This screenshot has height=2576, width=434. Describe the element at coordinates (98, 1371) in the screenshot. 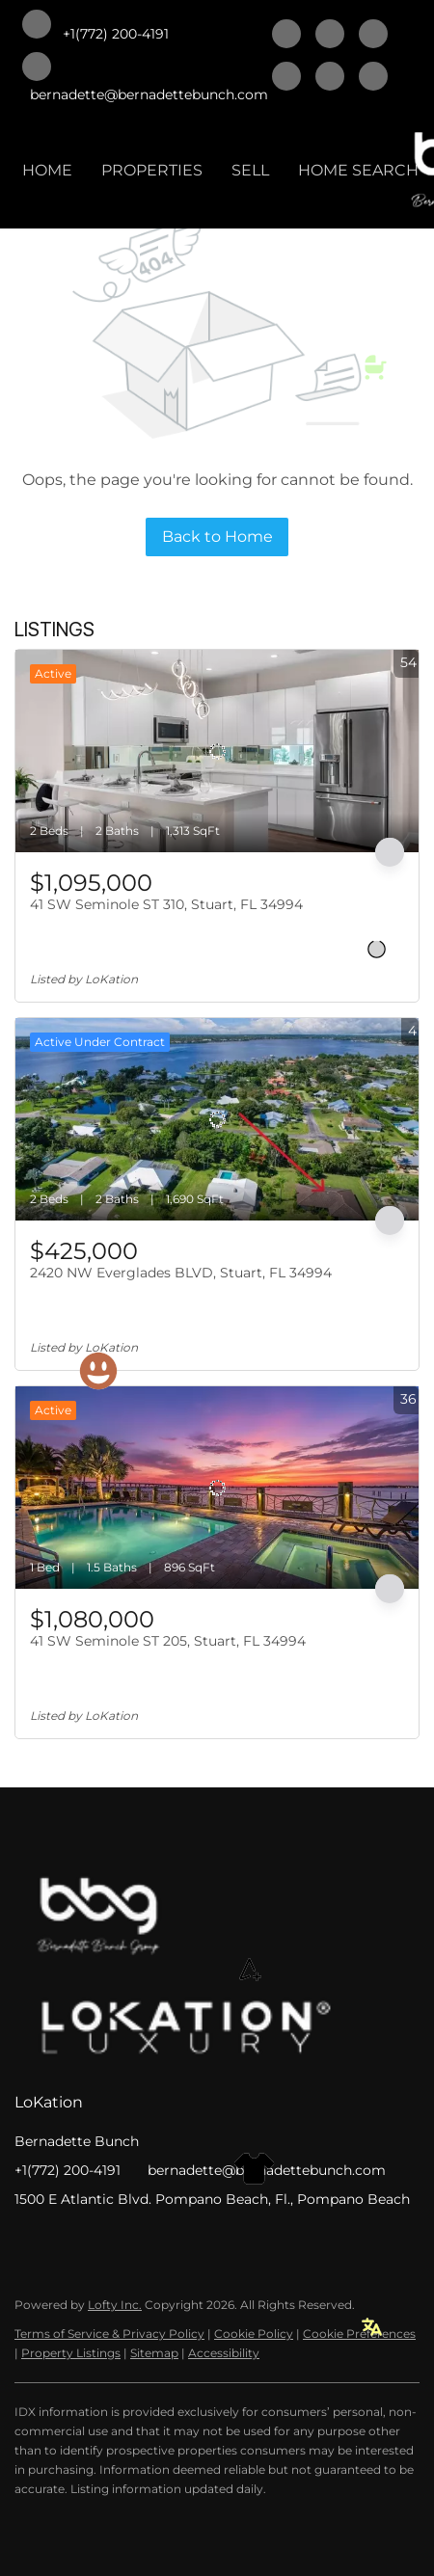

I see `react to a message with a happy emoji` at that location.